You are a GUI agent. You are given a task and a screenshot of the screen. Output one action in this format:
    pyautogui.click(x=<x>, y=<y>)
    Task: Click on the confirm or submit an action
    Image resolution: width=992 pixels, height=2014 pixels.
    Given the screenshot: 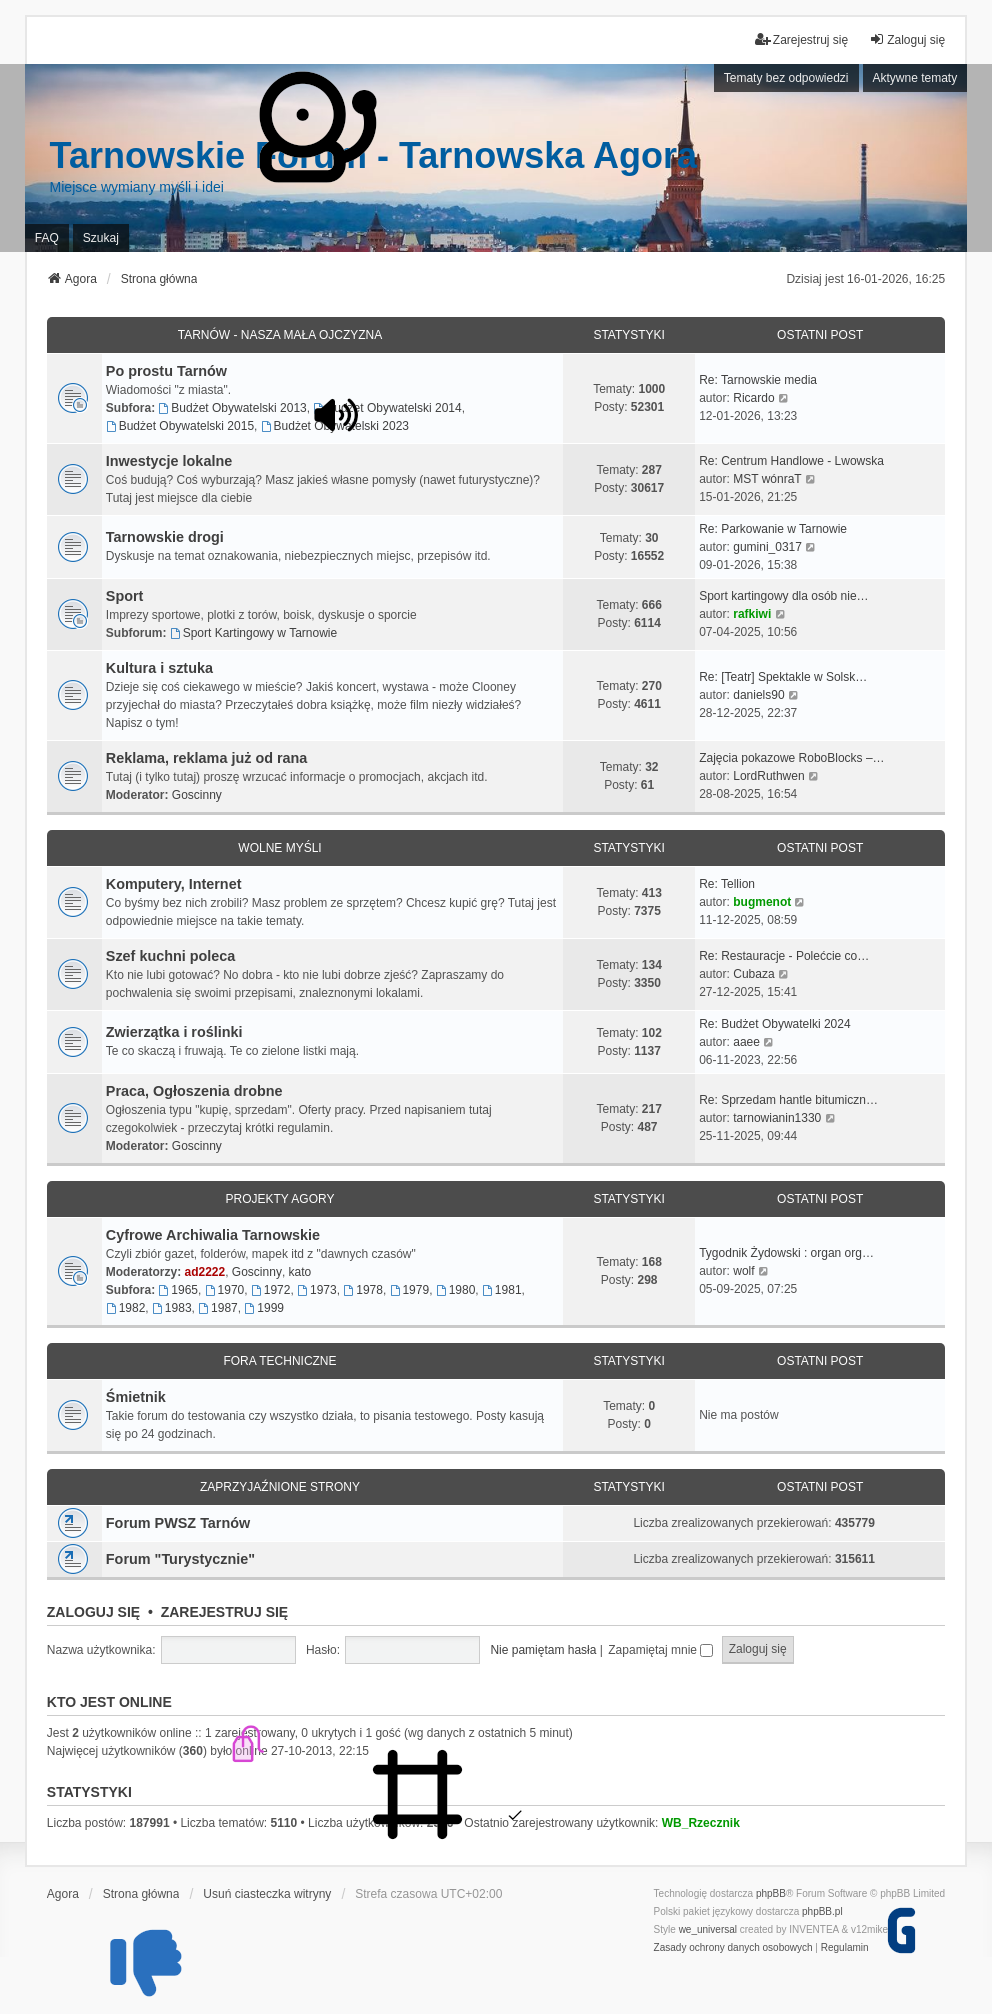 What is the action you would take?
    pyautogui.click(x=515, y=1815)
    